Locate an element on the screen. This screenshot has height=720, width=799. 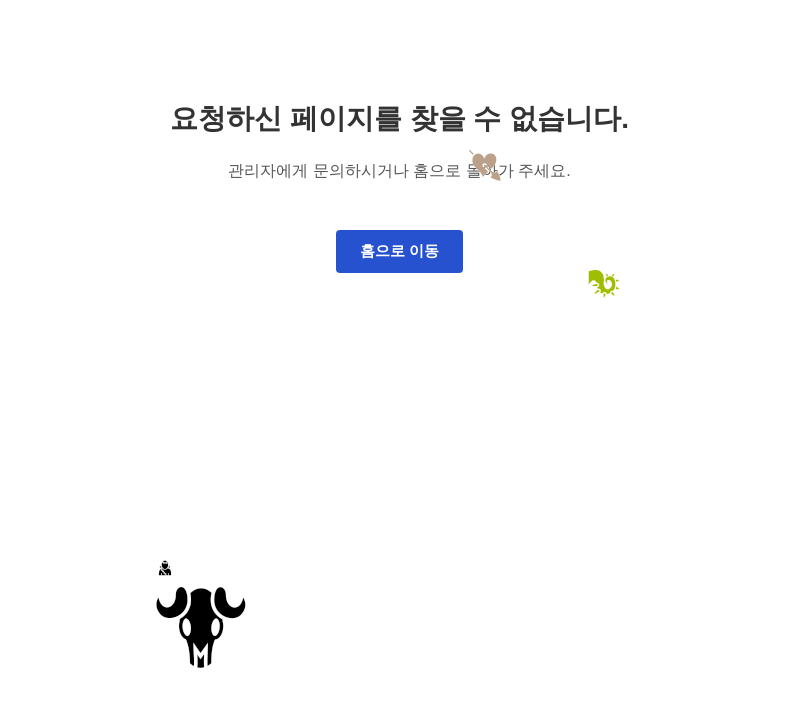
indicates a match or romantic connection in a dating app is located at coordinates (485, 165).